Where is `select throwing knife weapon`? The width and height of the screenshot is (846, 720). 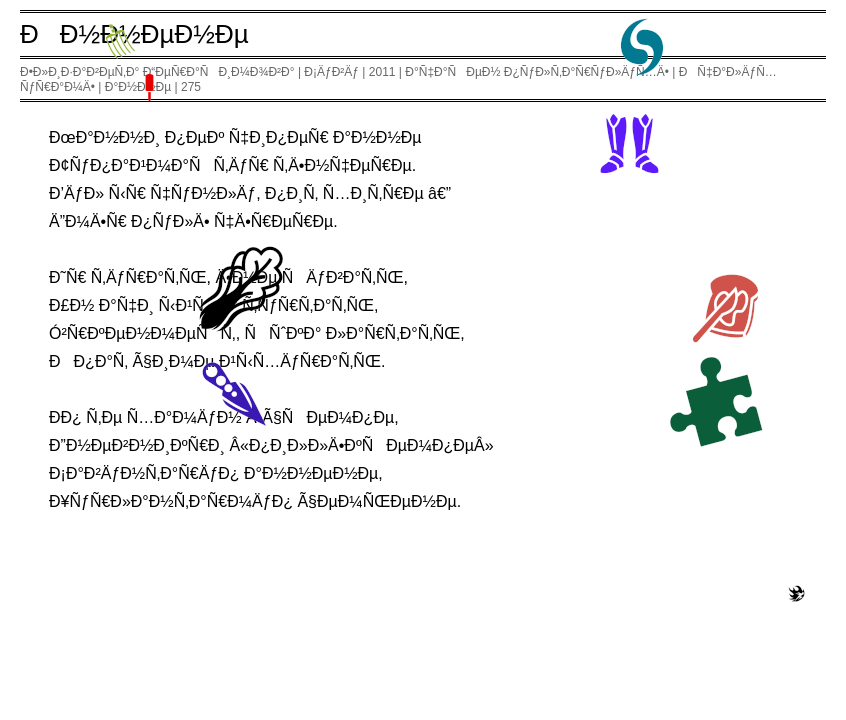 select throwing knife weapon is located at coordinates (234, 394).